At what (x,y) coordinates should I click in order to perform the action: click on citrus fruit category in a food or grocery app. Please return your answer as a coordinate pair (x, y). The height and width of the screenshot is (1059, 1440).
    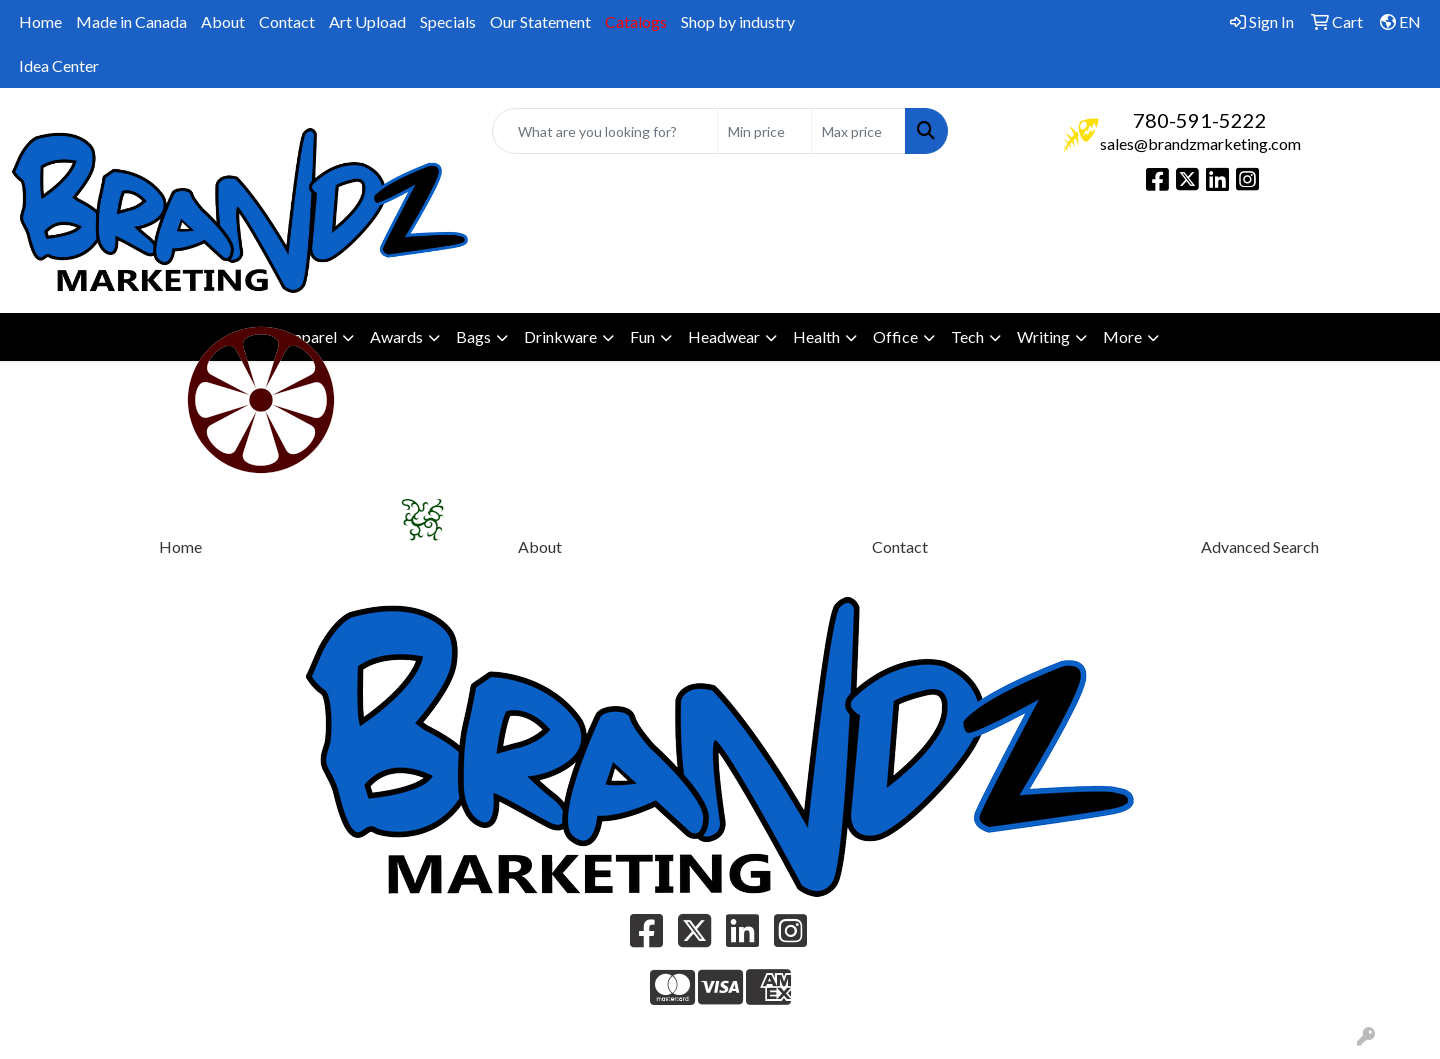
    Looking at the image, I should click on (261, 400).